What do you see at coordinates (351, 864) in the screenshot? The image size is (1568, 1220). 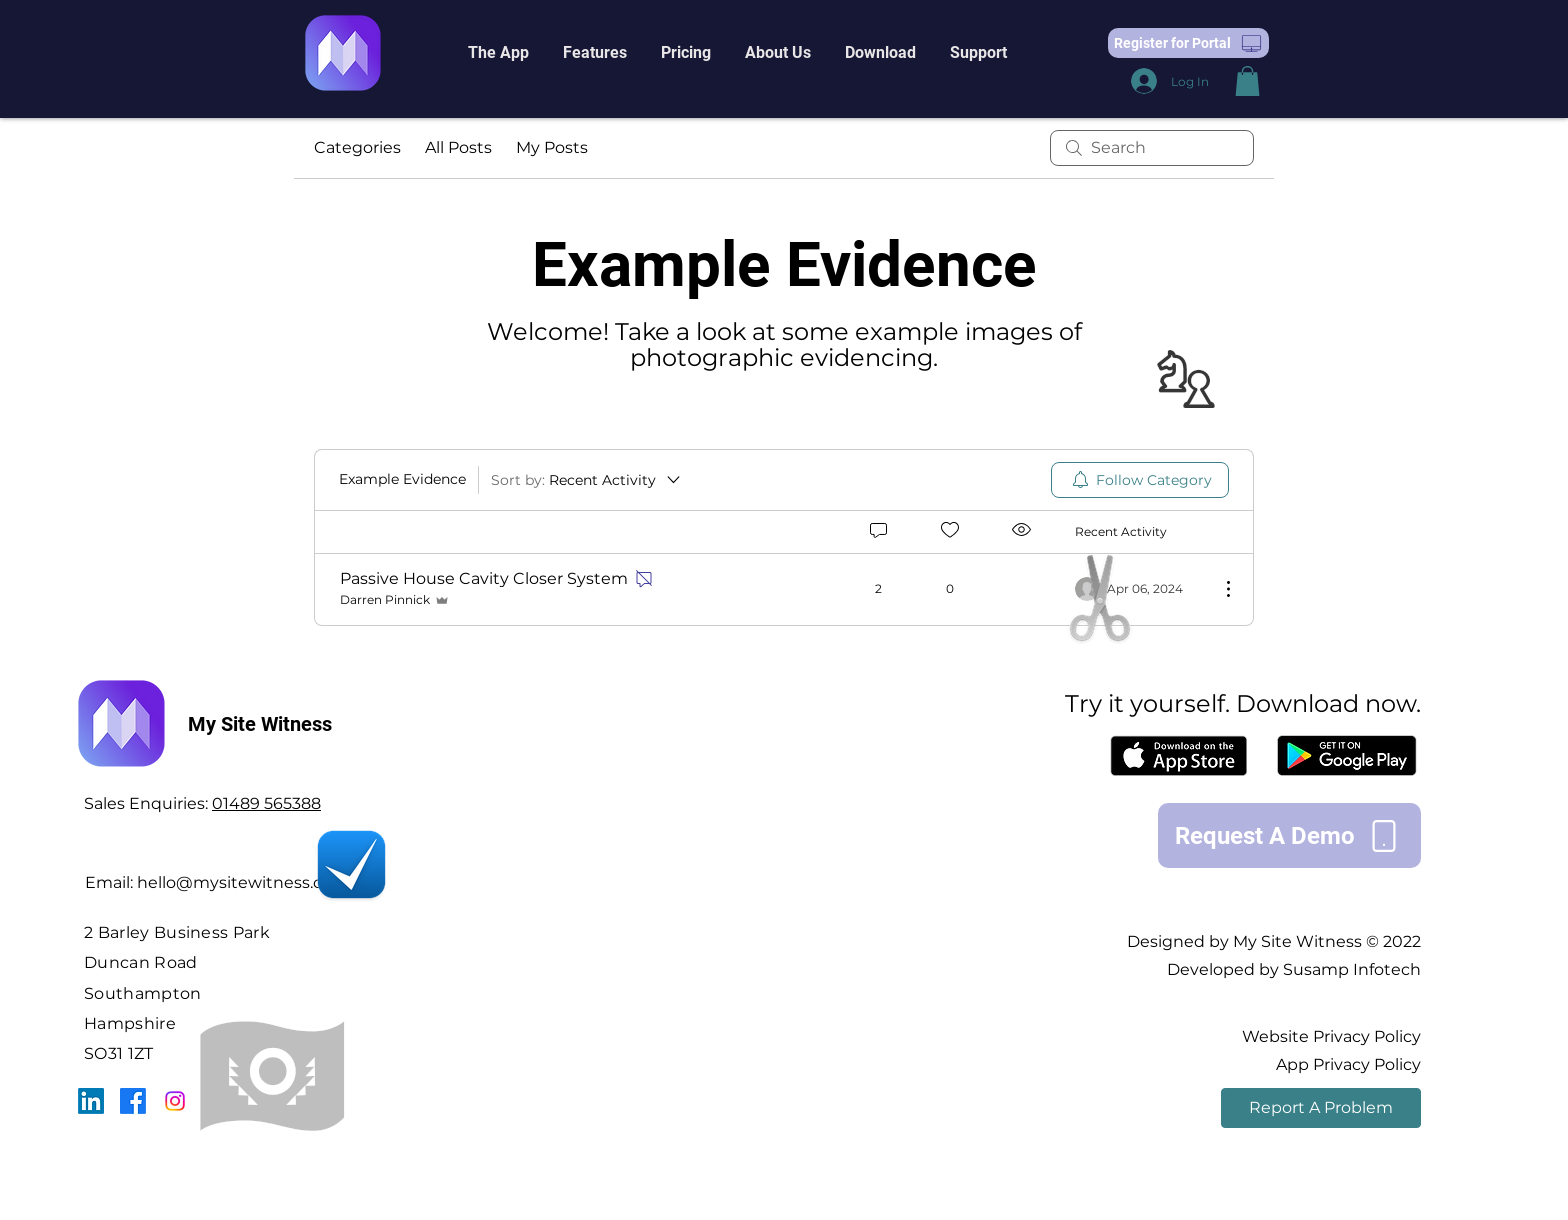 I see `open Super Productivity app` at bounding box center [351, 864].